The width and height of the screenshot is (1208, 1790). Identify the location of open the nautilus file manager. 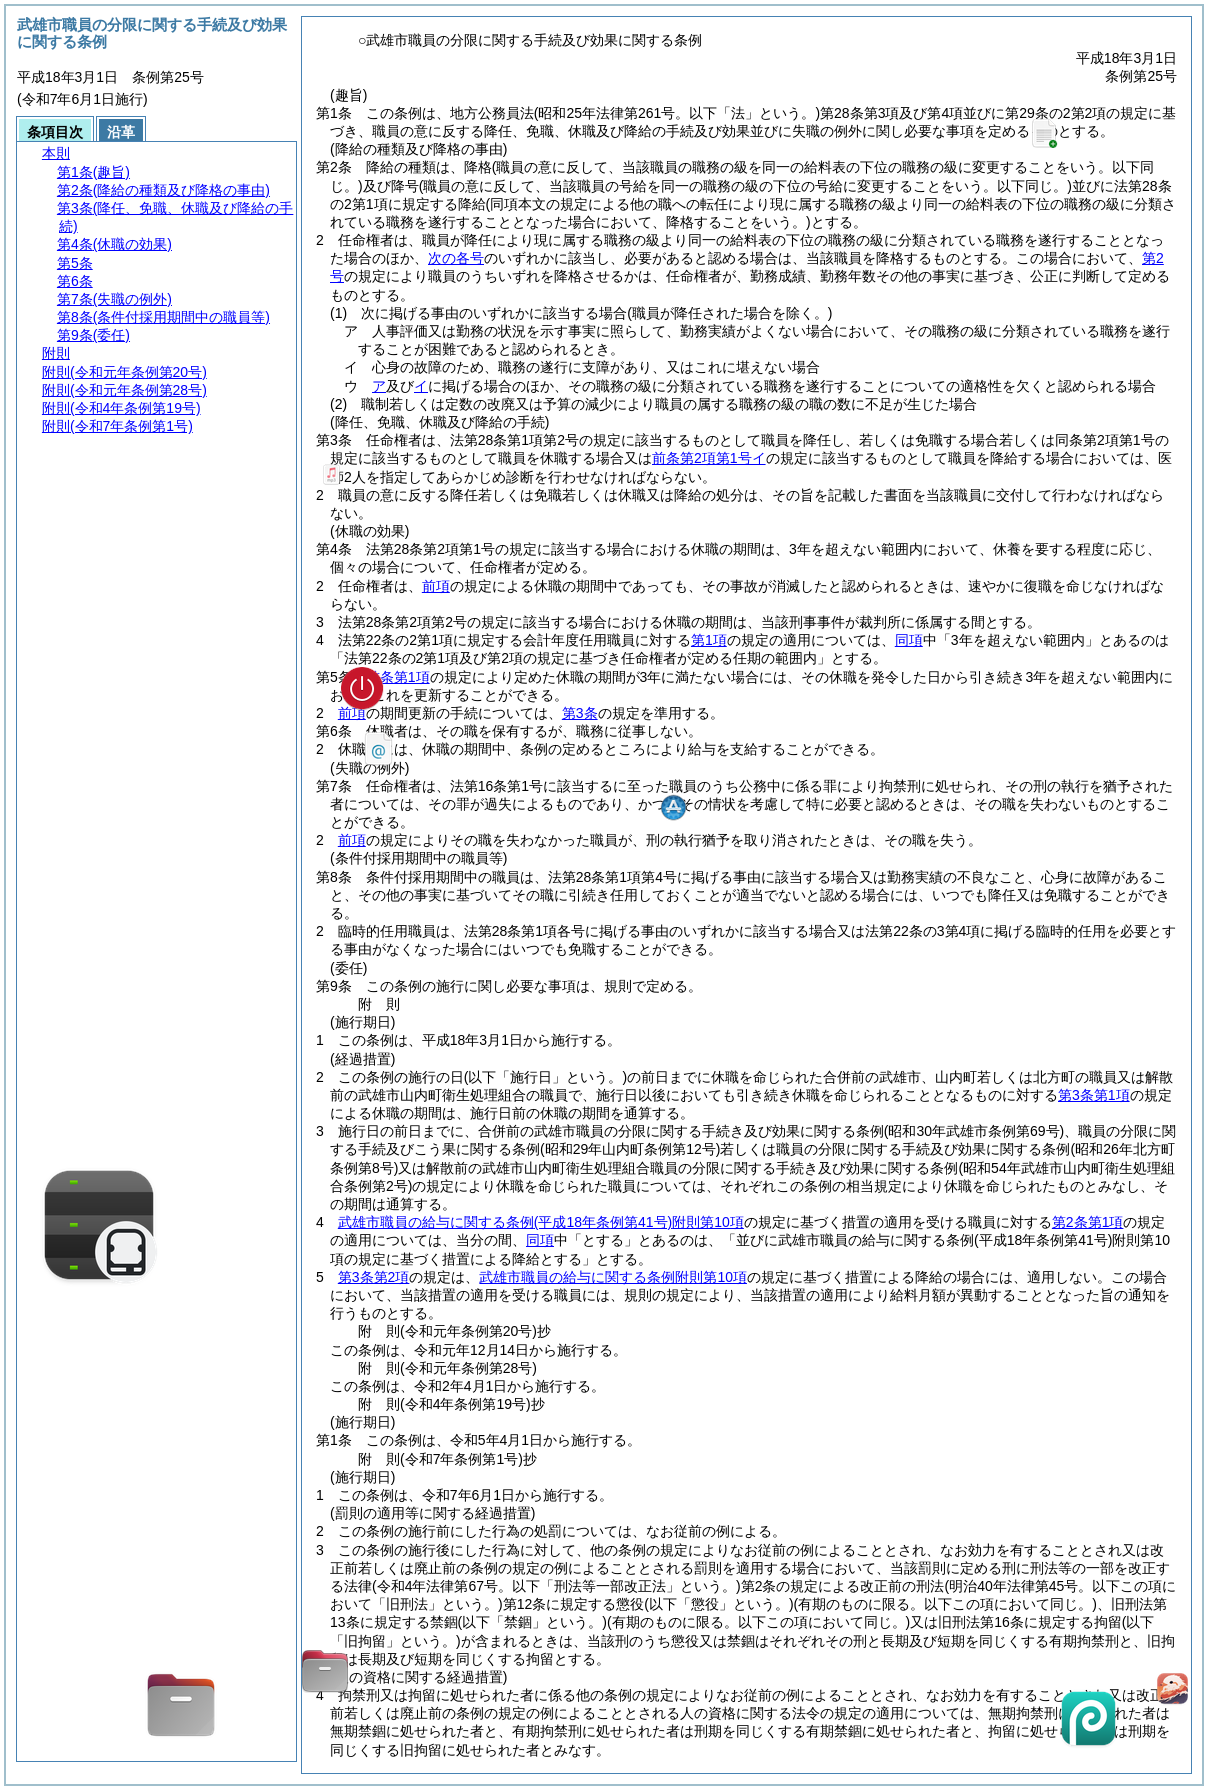
(325, 1671).